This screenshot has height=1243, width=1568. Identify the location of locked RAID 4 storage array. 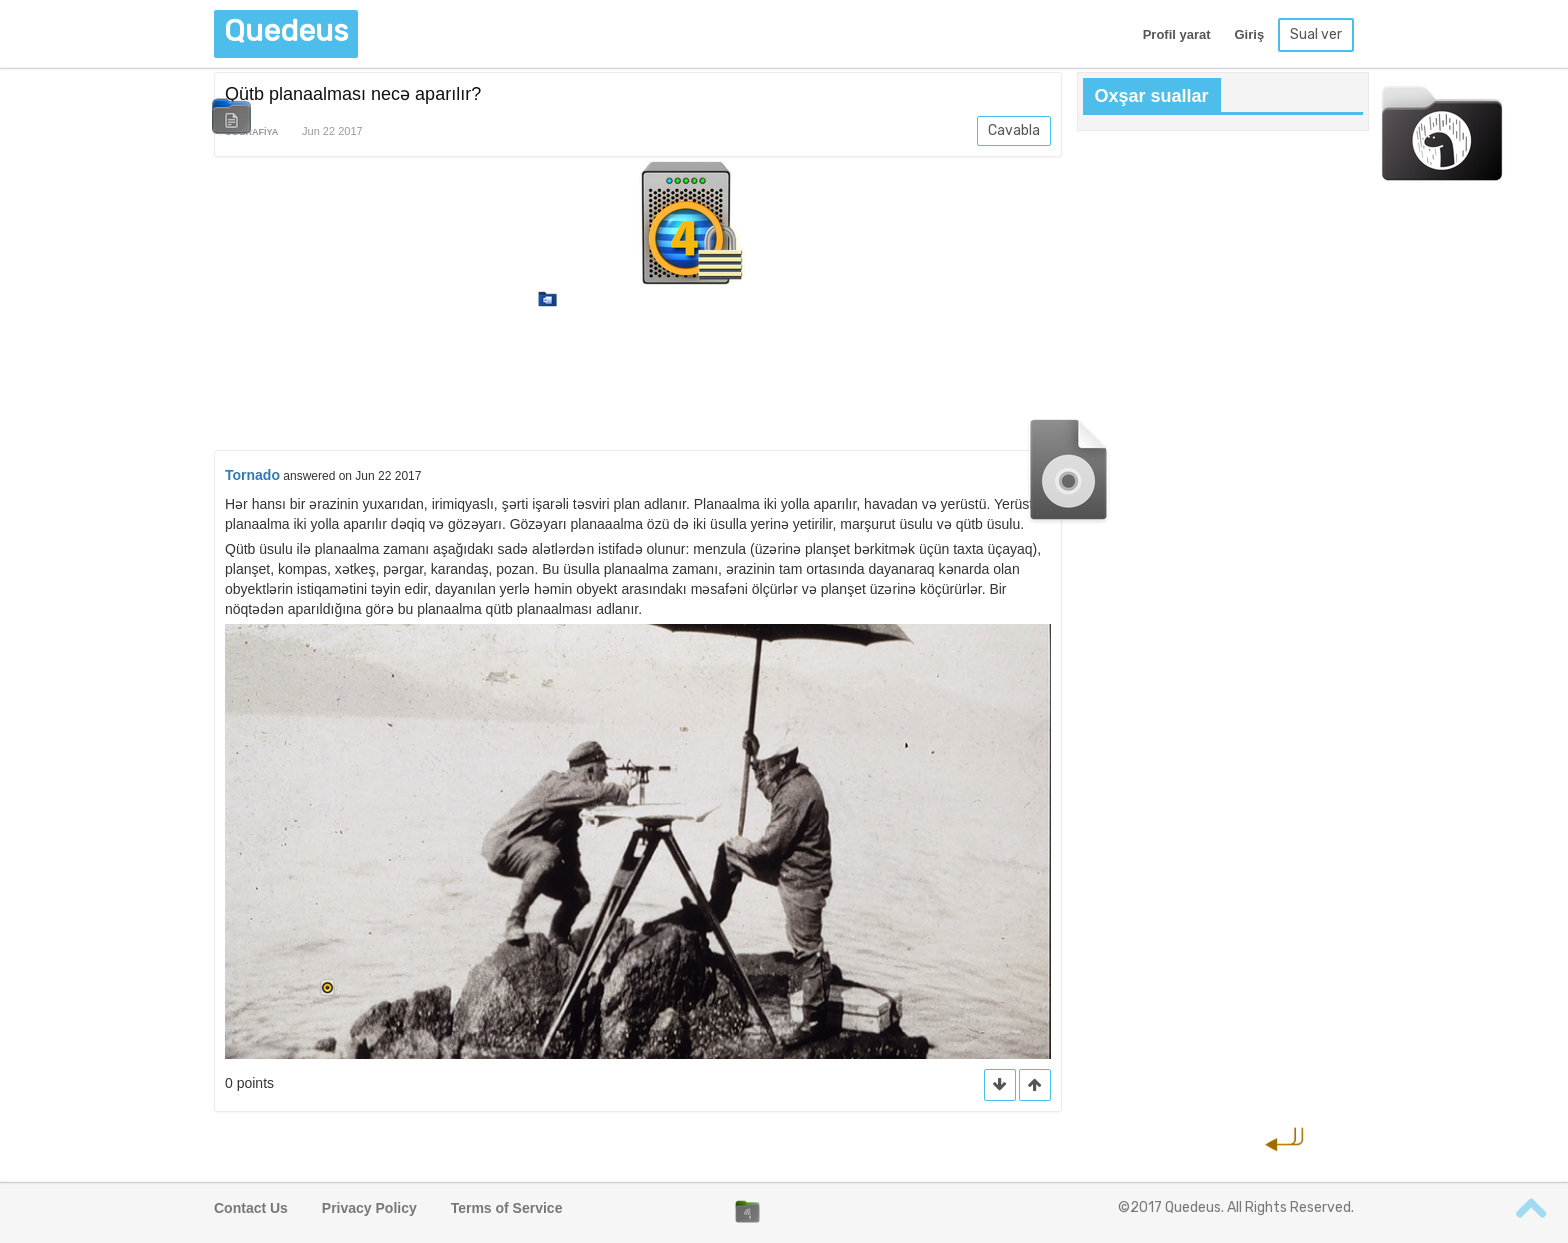
(686, 223).